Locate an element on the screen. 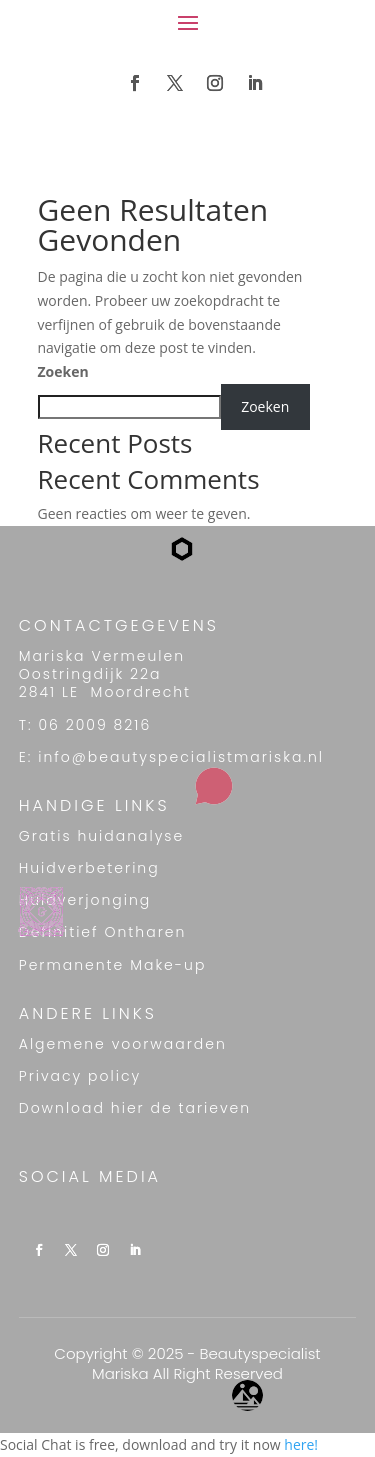 The image size is (375, 1457). open chat or messaging is located at coordinates (214, 786).